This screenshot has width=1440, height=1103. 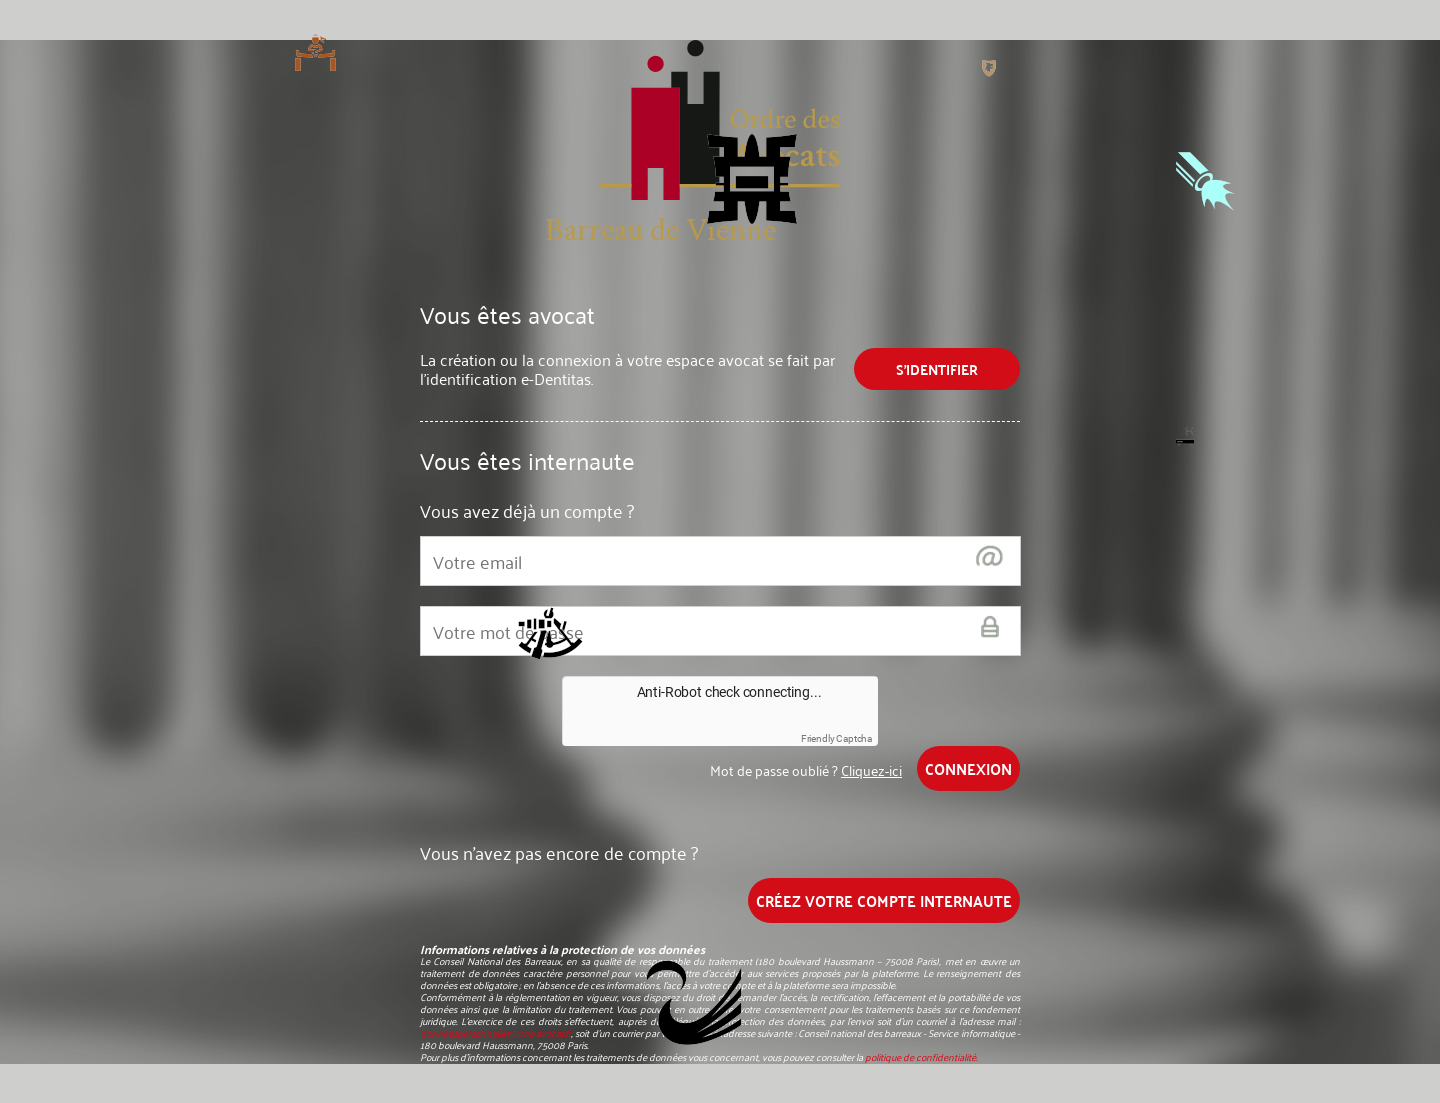 I want to click on indicates weapon fired or shooting action, so click(x=1205, y=181).